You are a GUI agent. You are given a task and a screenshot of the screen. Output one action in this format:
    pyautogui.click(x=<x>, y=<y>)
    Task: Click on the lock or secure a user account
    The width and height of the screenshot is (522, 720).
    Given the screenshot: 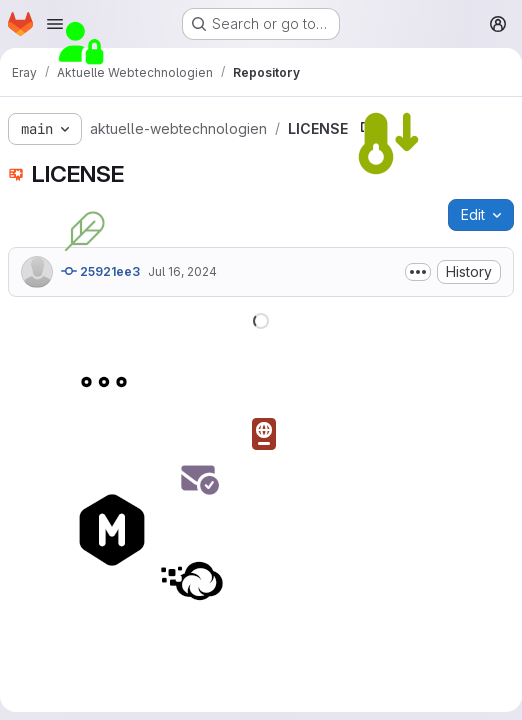 What is the action you would take?
    pyautogui.click(x=80, y=41)
    